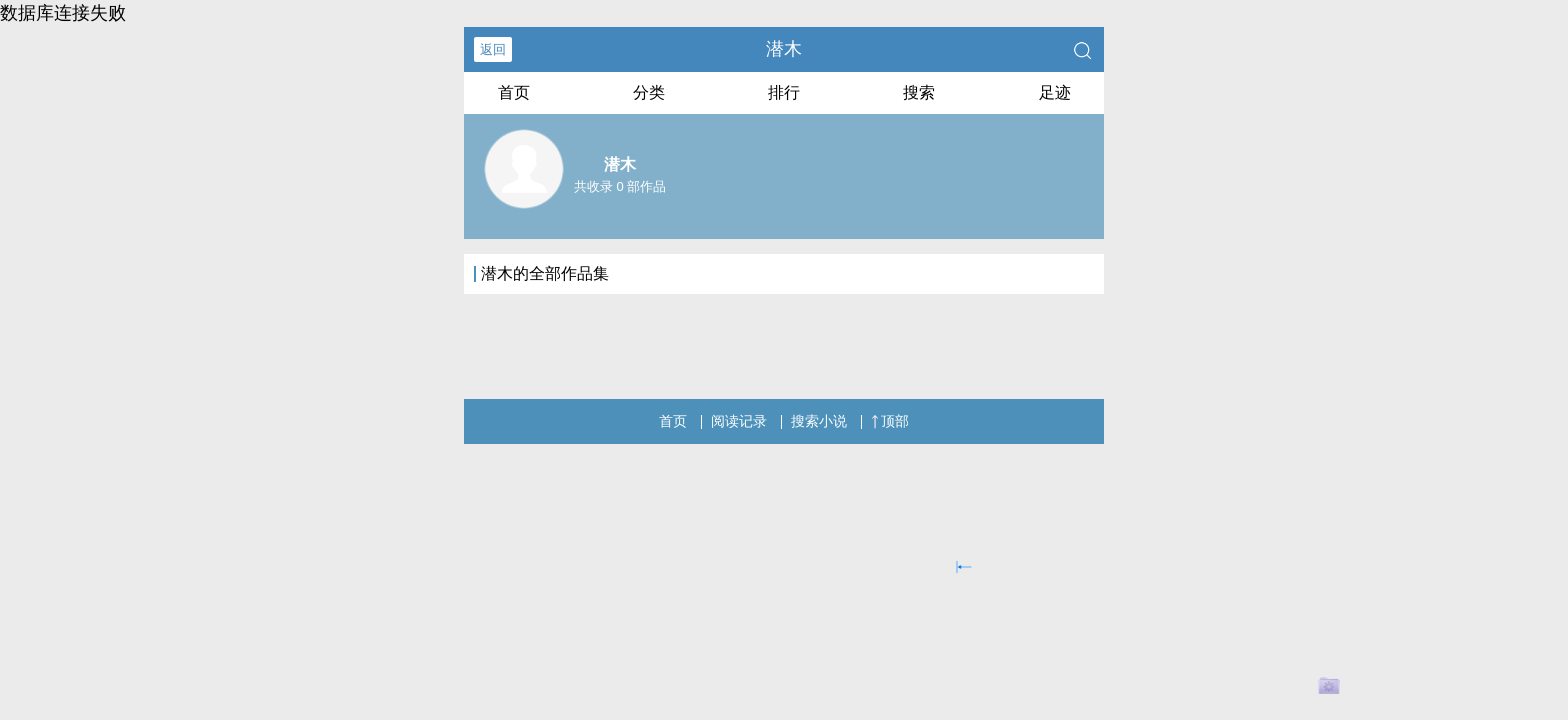  I want to click on go to the first item in a list or sequence, so click(964, 567).